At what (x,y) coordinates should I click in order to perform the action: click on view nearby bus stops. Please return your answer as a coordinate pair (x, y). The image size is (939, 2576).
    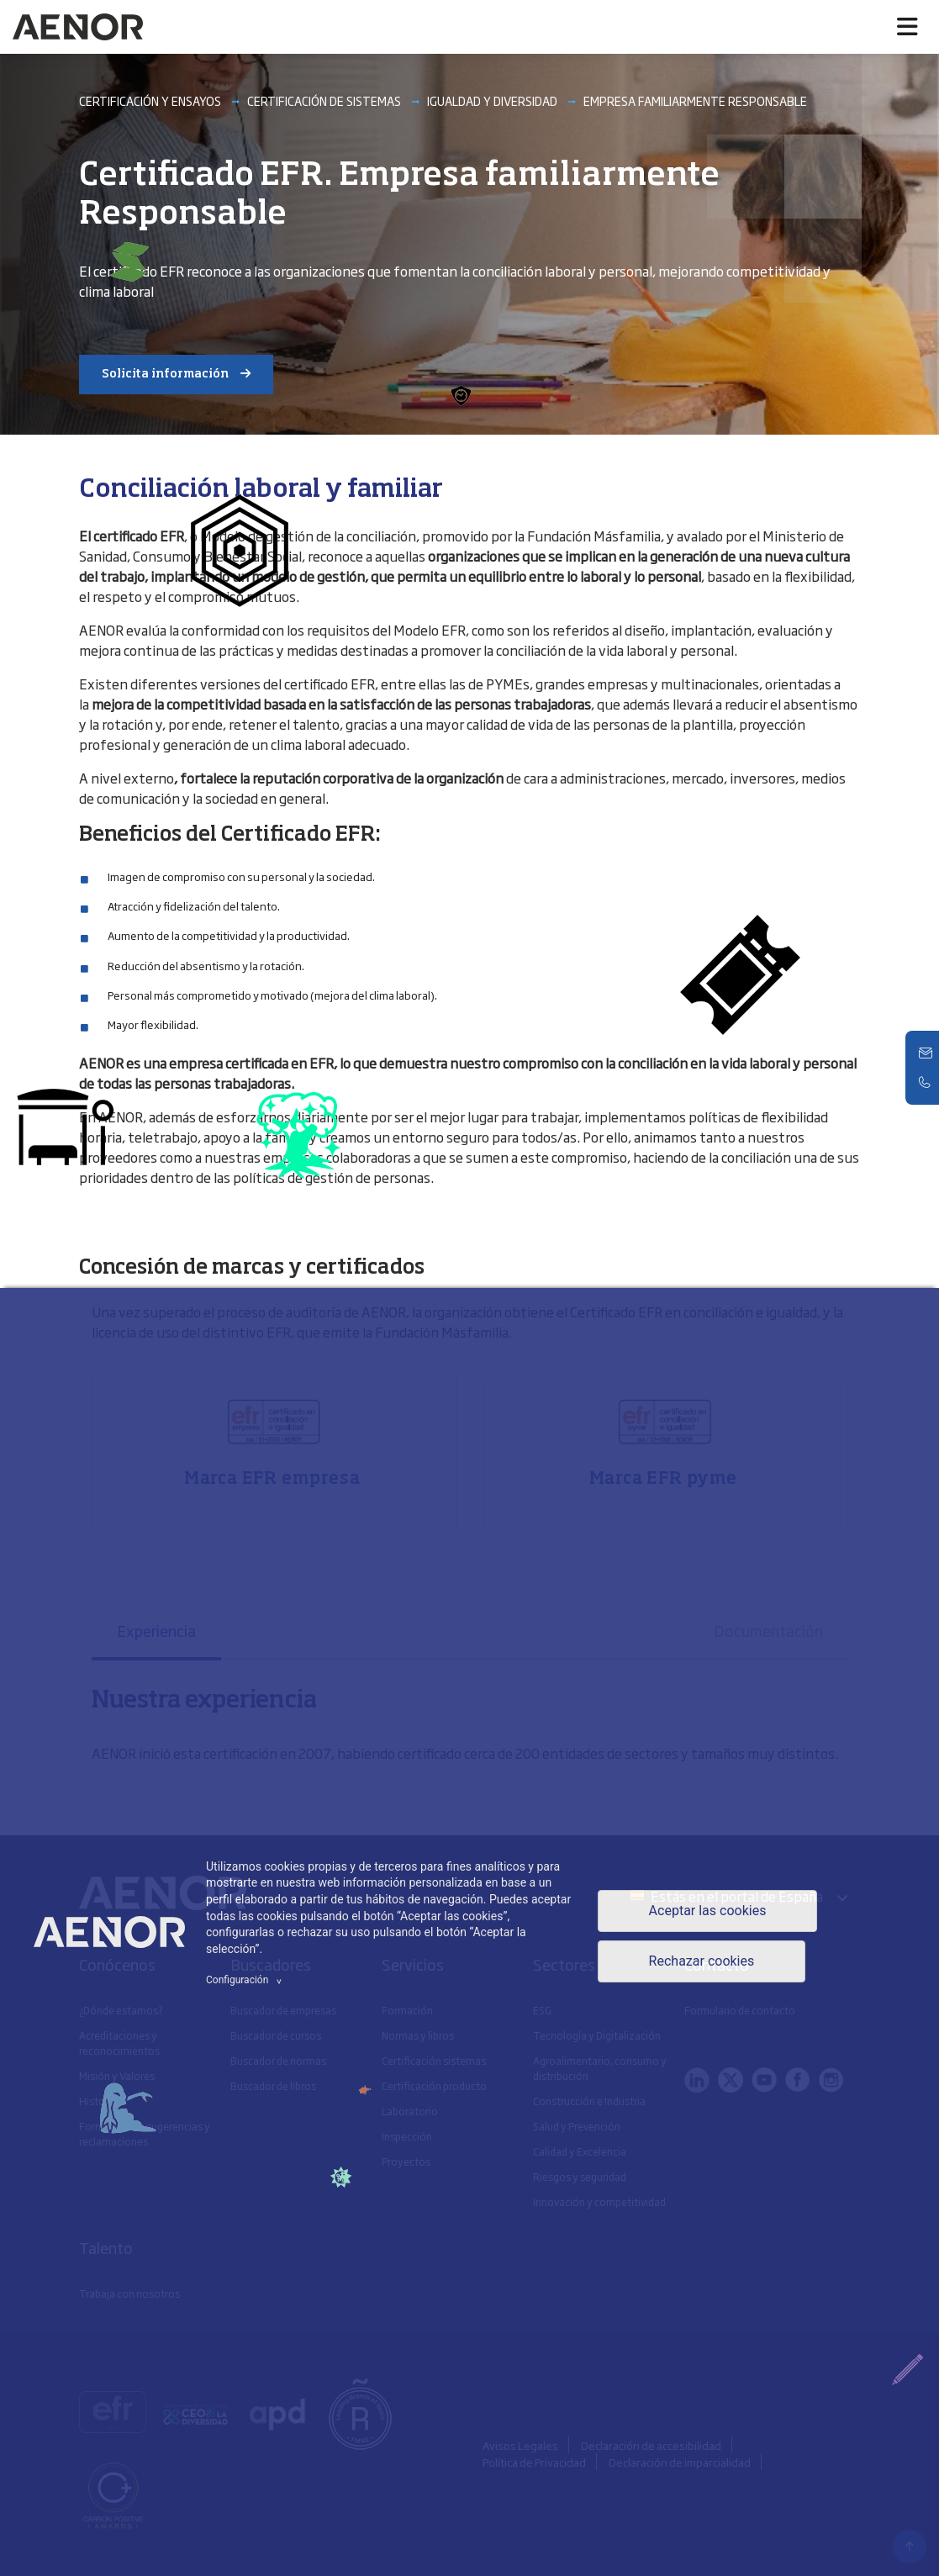
    Looking at the image, I should click on (65, 1127).